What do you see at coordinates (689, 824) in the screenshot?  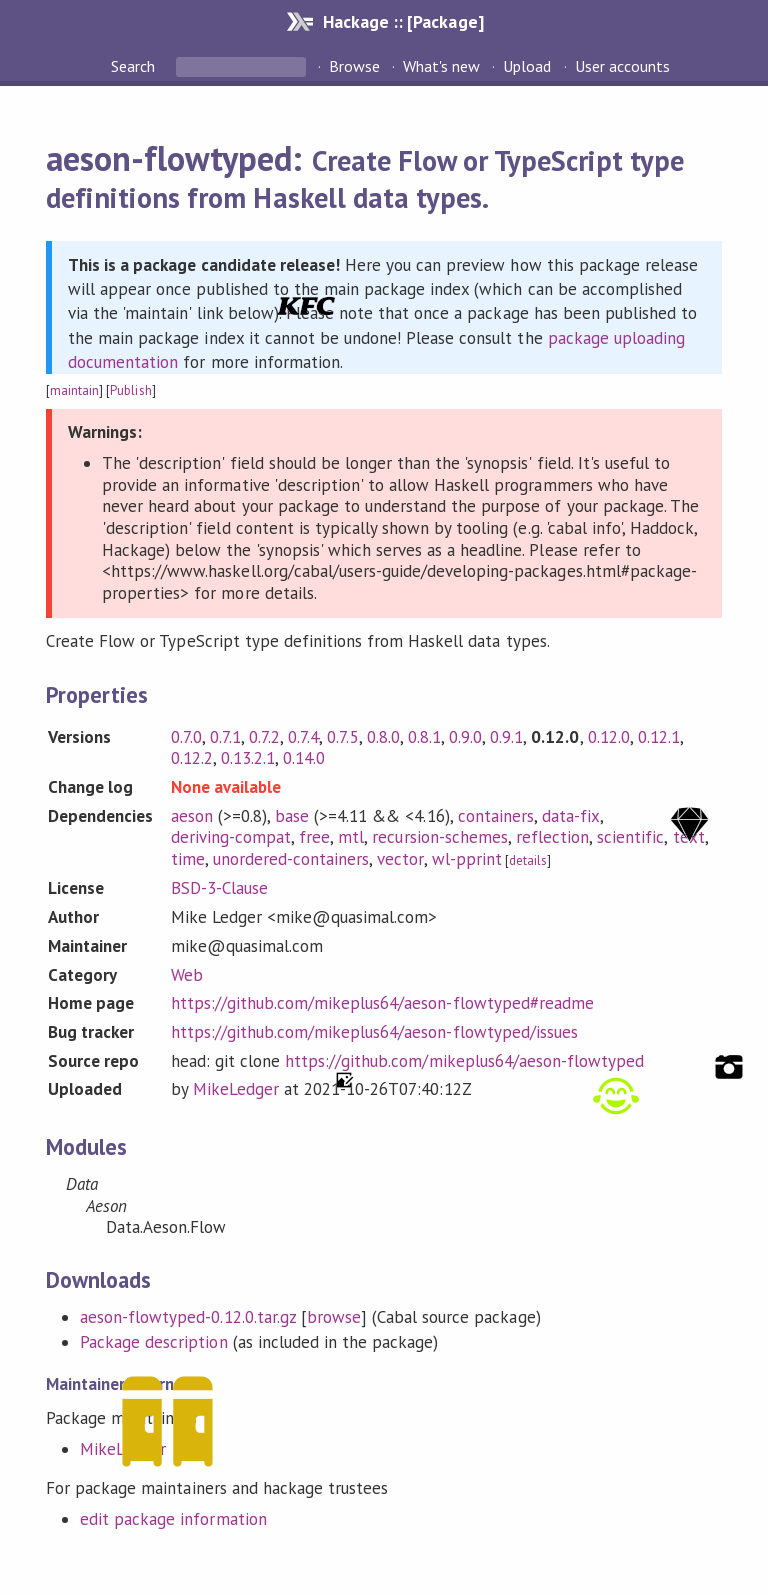 I see `open sketch design app` at bounding box center [689, 824].